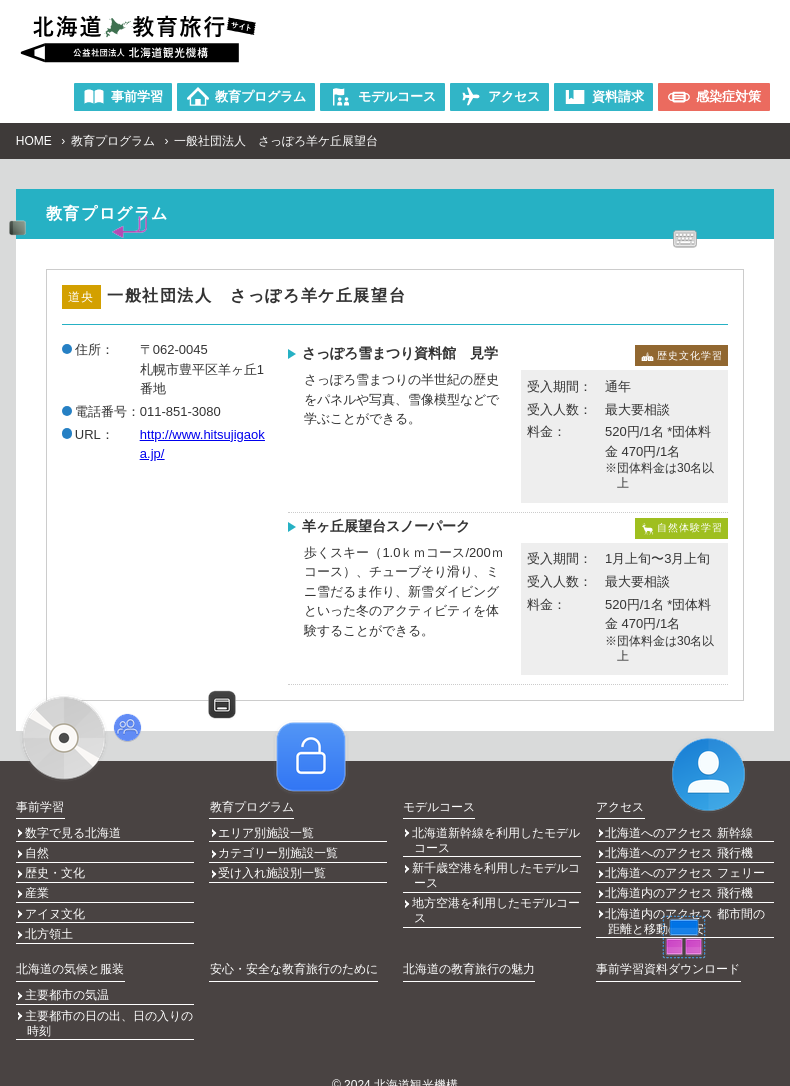 This screenshot has height=1086, width=790. Describe the element at coordinates (129, 227) in the screenshot. I see `reply to all recipients of an email` at that location.